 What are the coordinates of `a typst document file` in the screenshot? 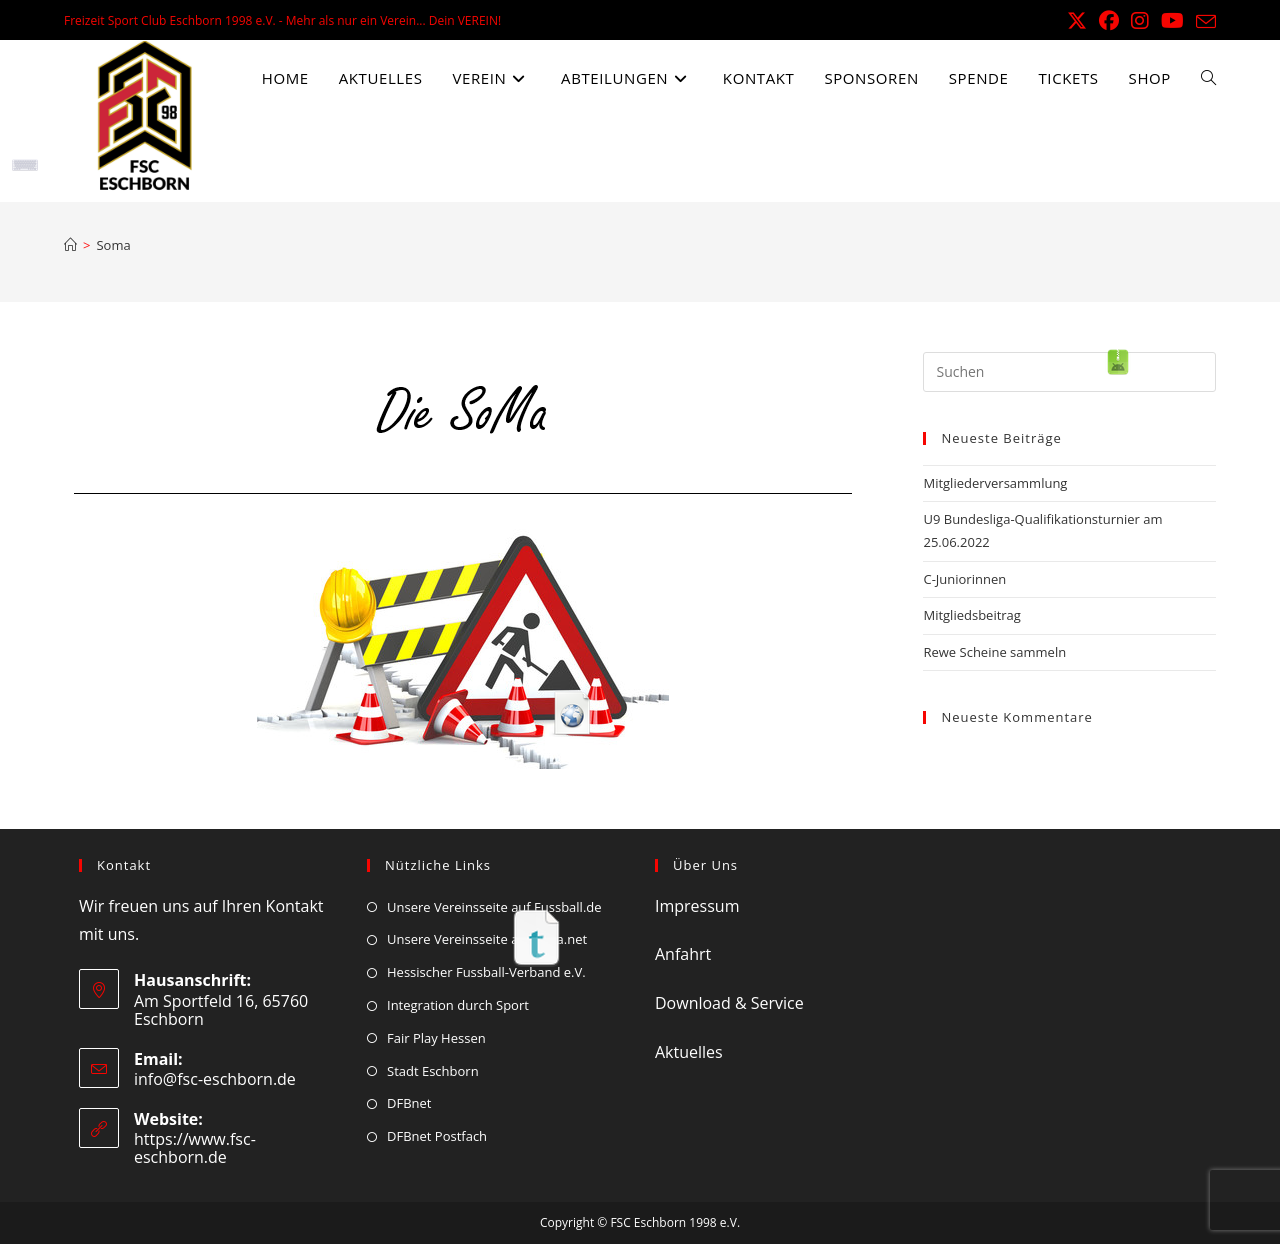 It's located at (536, 937).